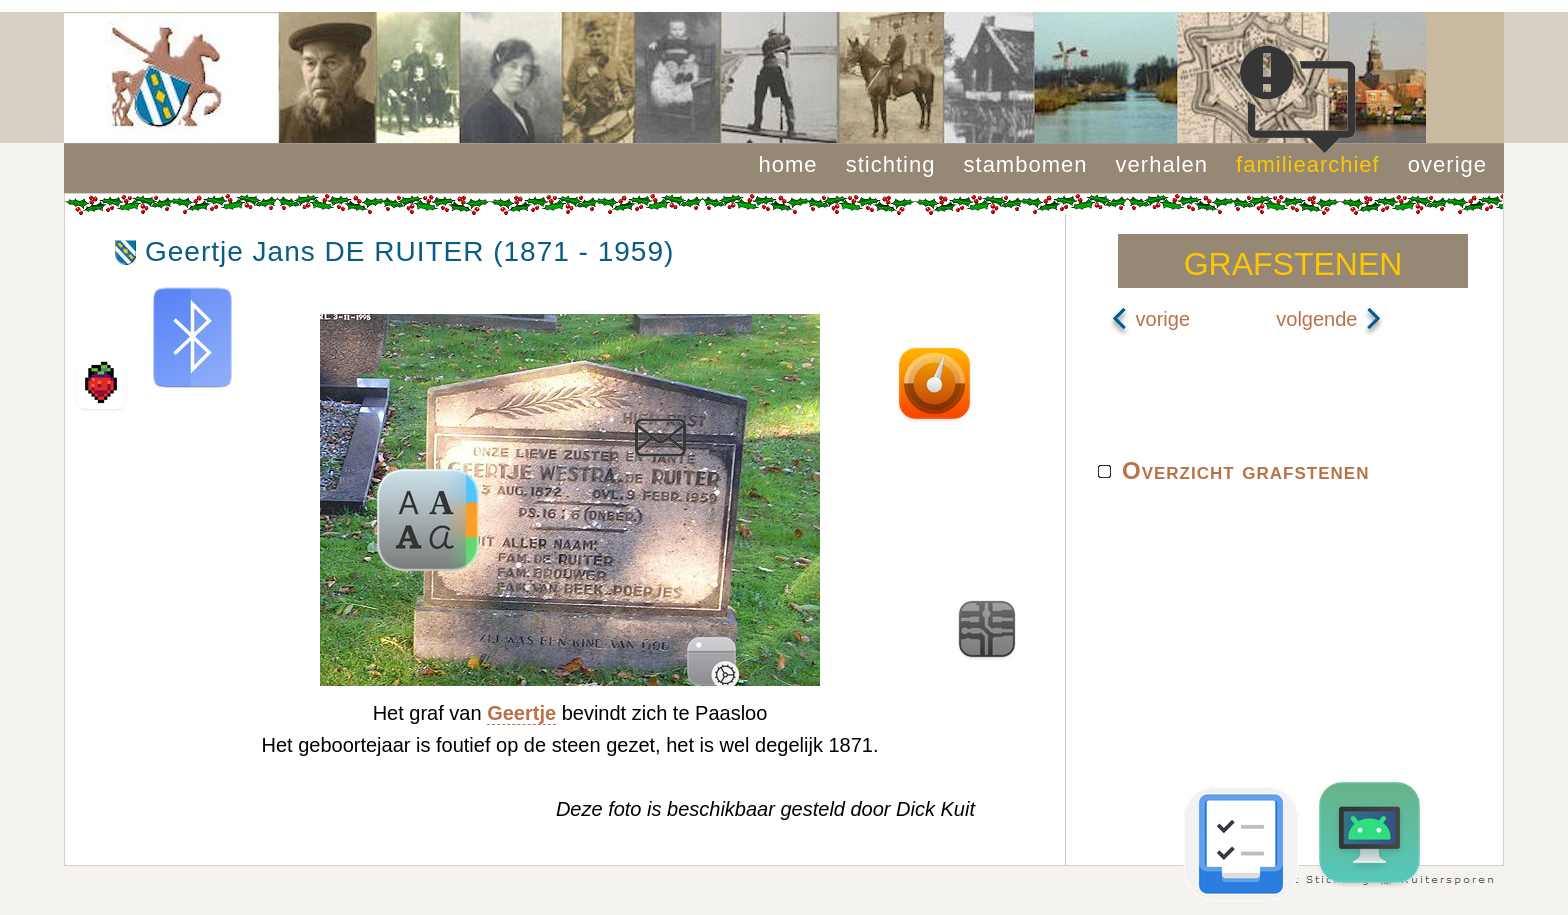  Describe the element at coordinates (712, 662) in the screenshot. I see `configure window behavior settings` at that location.